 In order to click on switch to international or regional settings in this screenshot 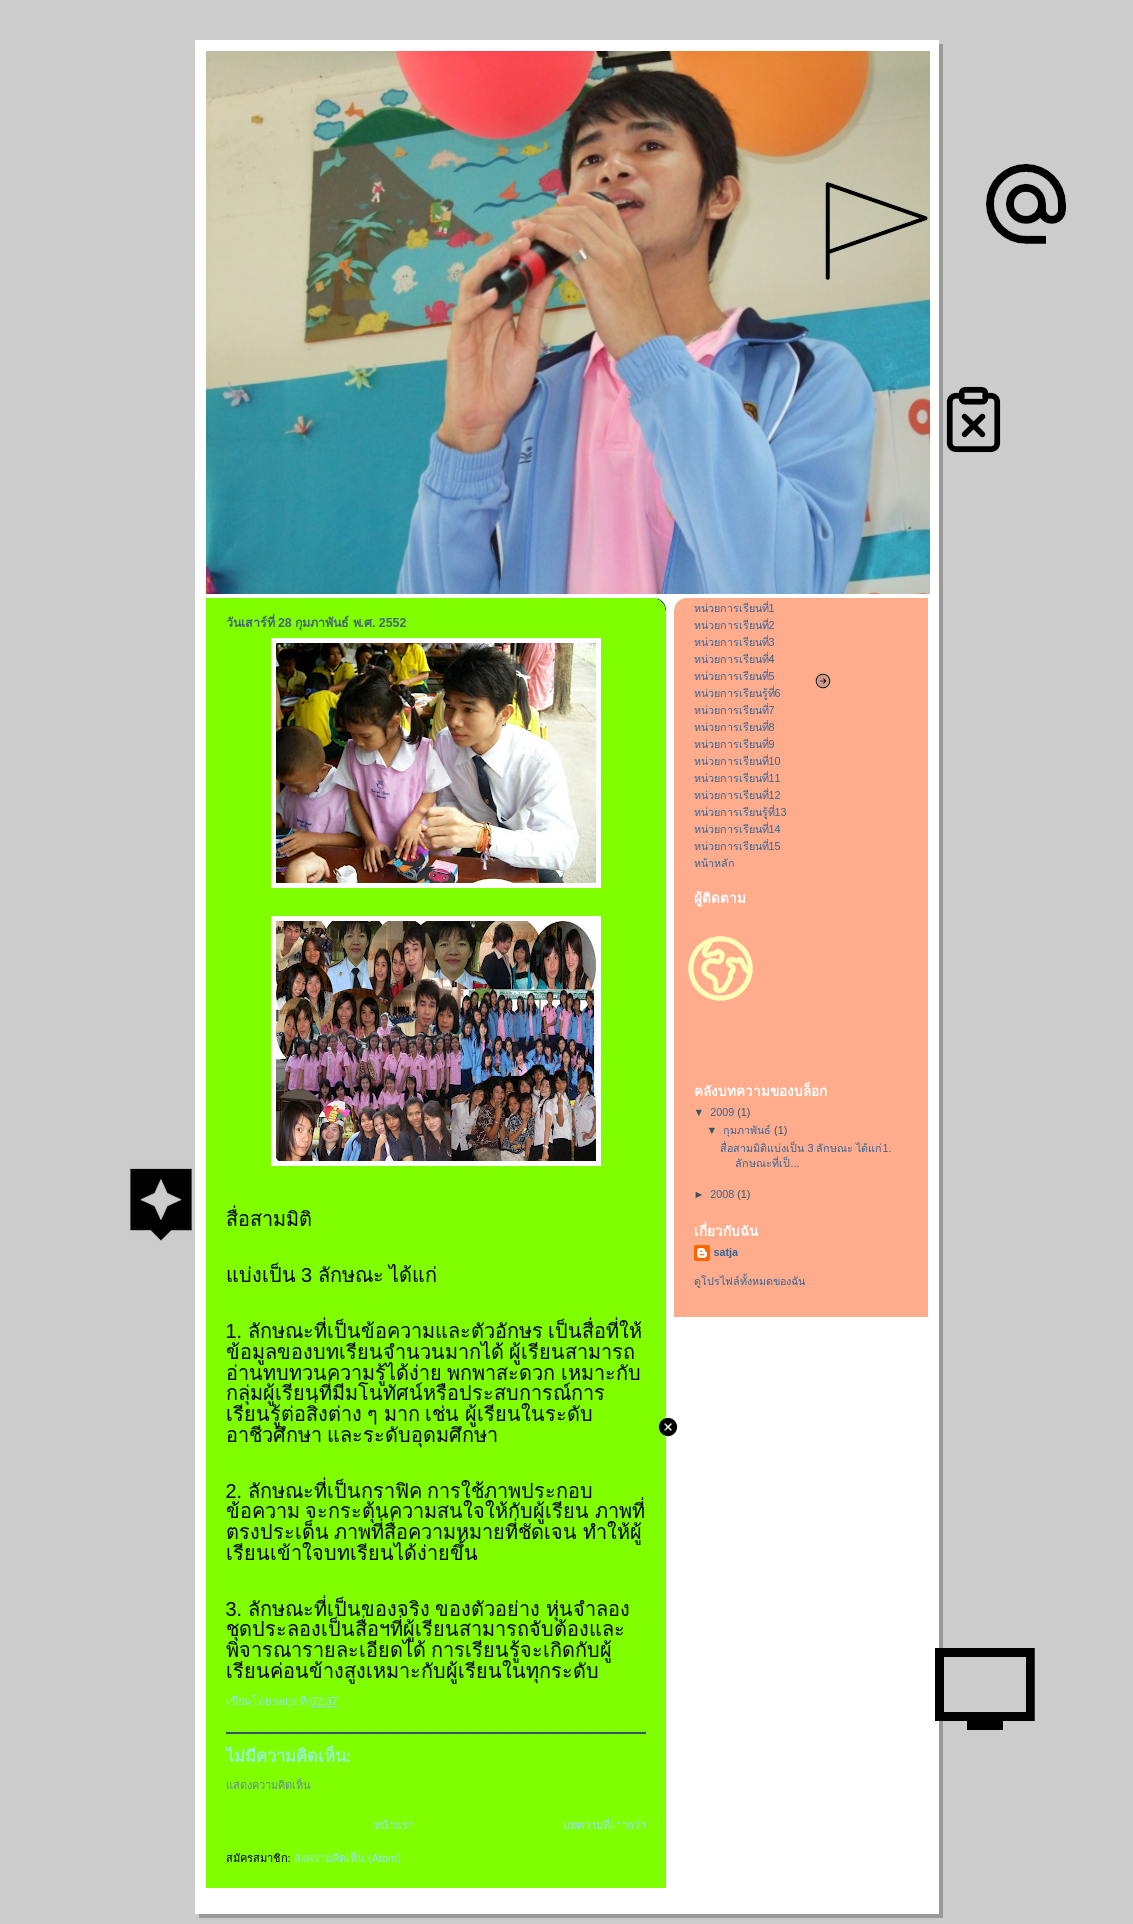, I will do `click(720, 968)`.